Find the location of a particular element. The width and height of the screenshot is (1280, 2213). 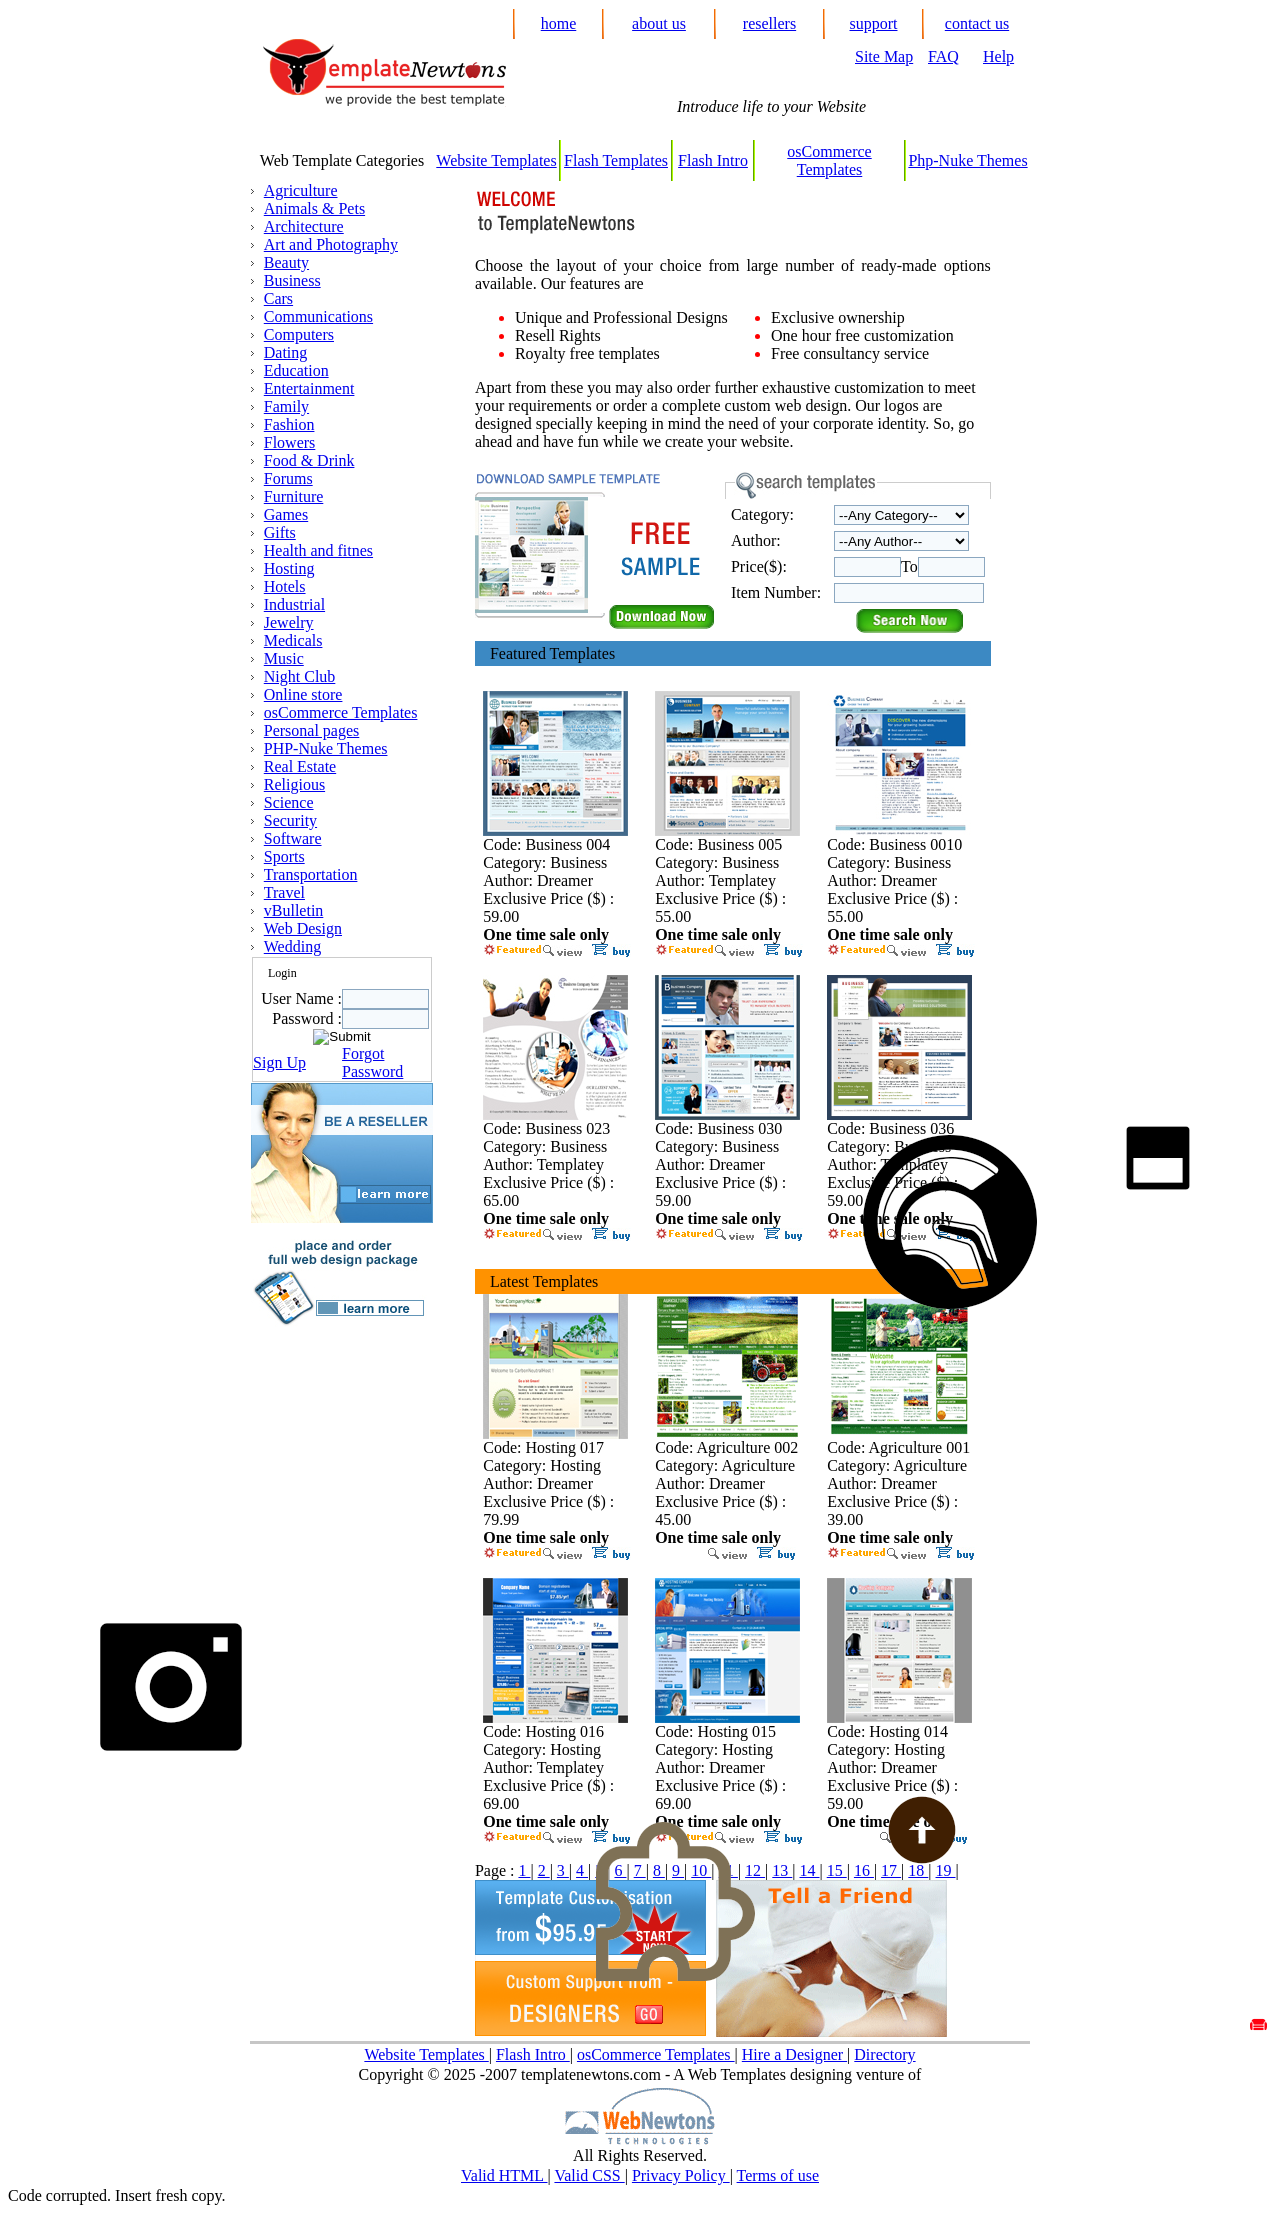

wxt framework logo is located at coordinates (675, 1901).